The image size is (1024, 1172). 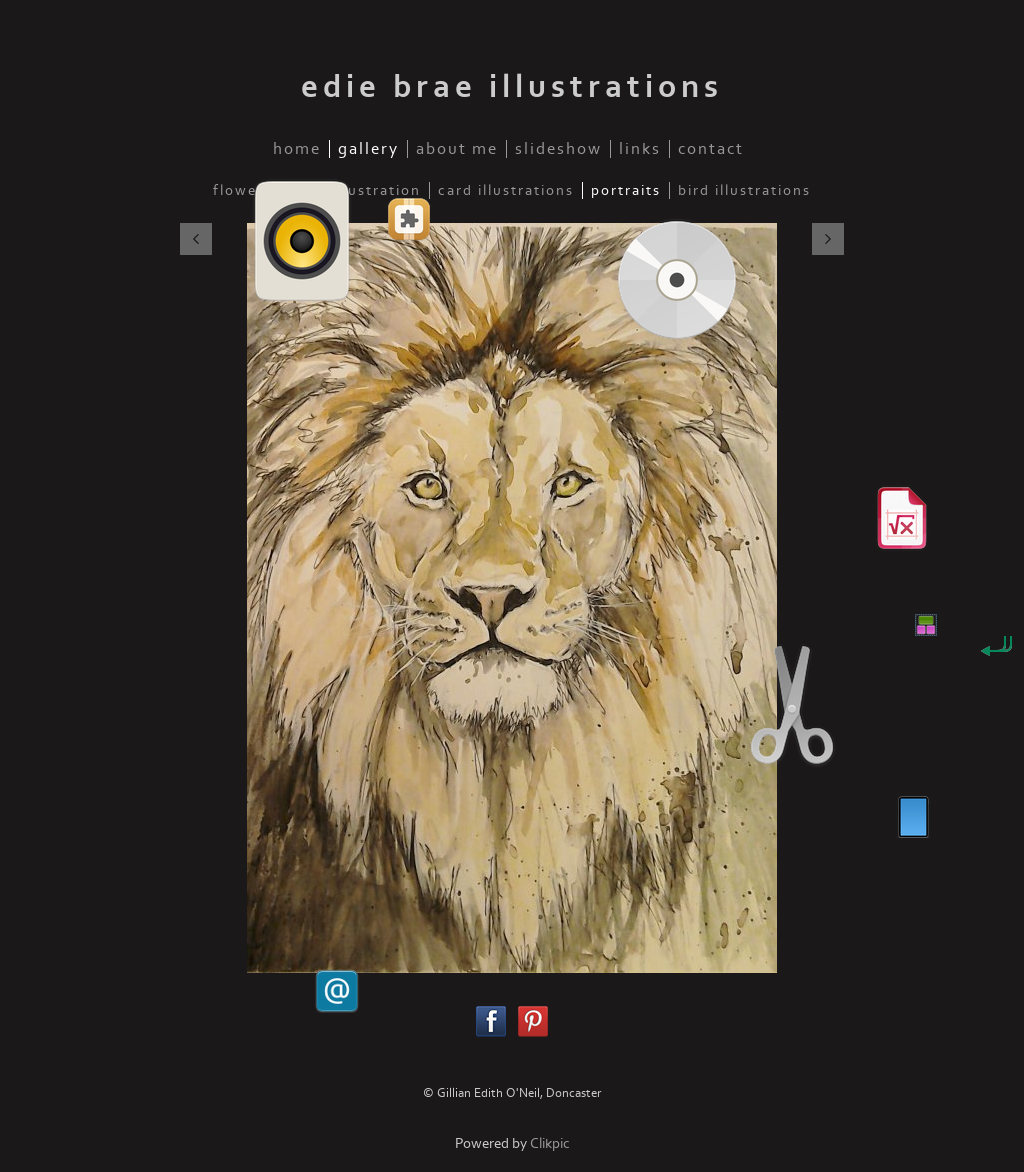 I want to click on cut selected content to clipboard, so click(x=792, y=705).